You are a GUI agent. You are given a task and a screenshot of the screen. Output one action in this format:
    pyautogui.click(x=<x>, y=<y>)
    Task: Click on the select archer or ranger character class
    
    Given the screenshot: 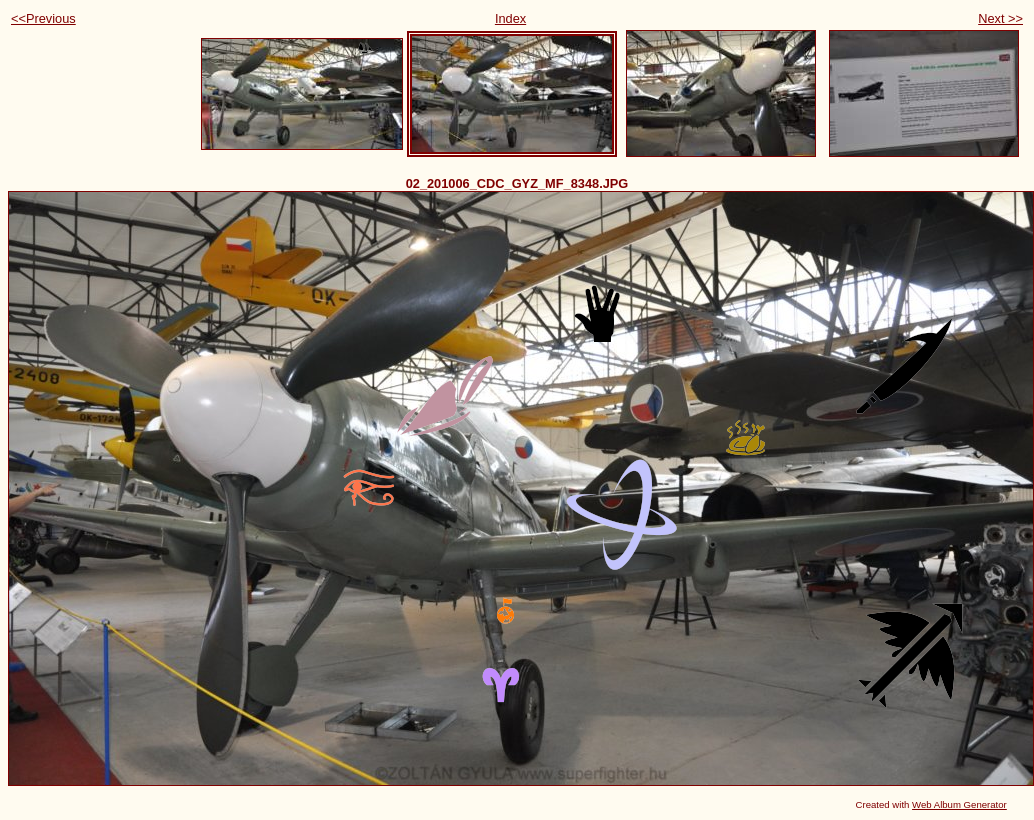 What is the action you would take?
    pyautogui.click(x=444, y=398)
    